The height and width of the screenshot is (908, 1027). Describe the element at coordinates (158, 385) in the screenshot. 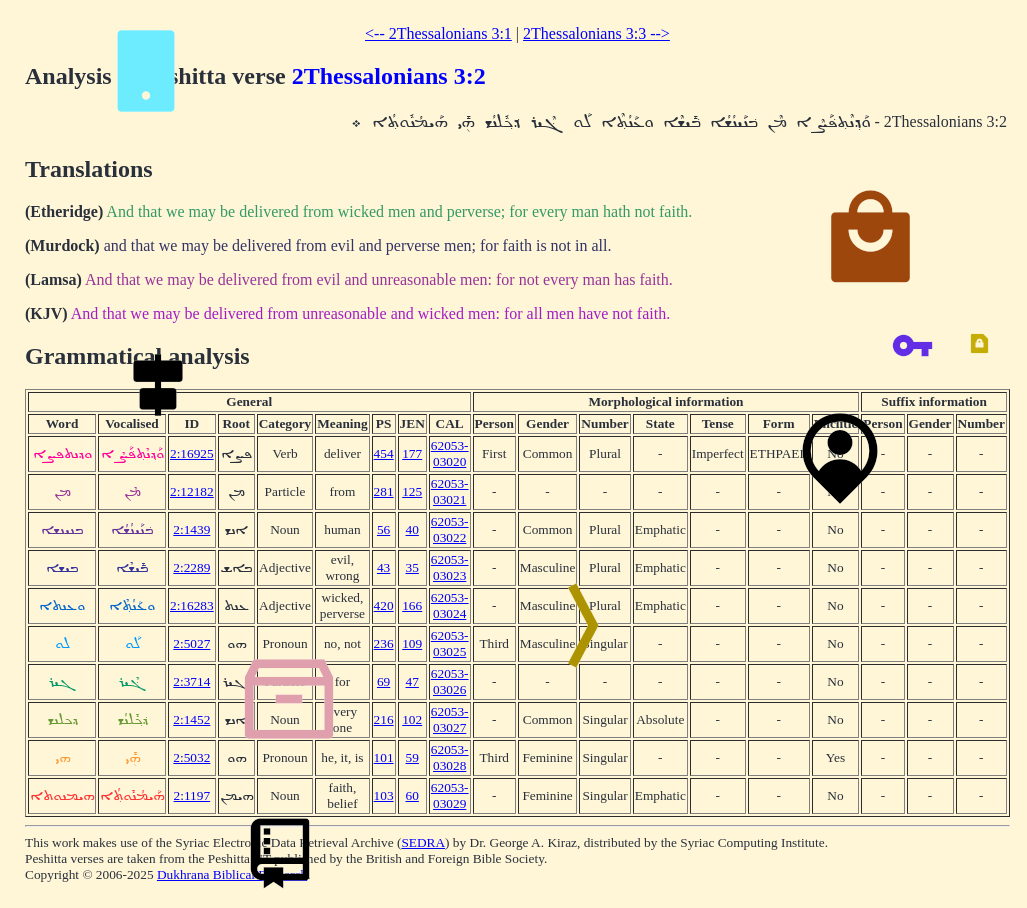

I see `align selected items to horizontal center` at that location.